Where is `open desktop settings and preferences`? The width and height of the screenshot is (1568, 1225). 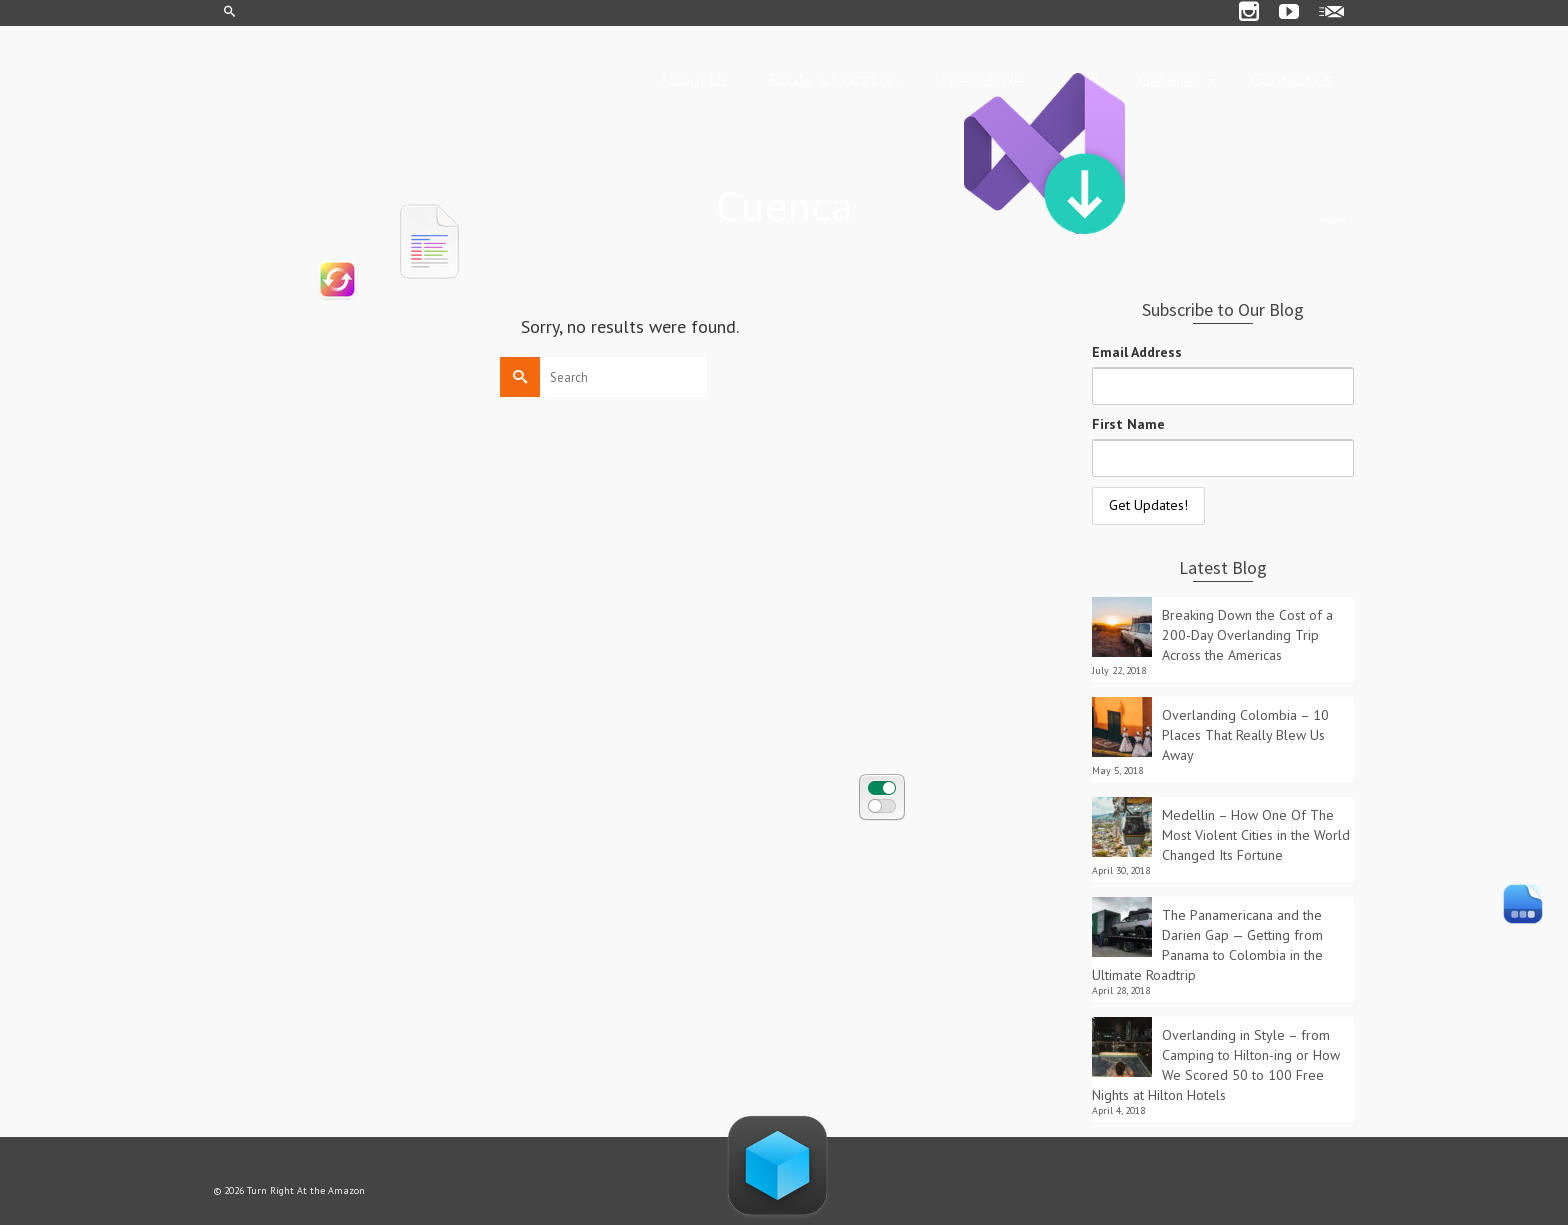
open desktop settings and preferences is located at coordinates (882, 797).